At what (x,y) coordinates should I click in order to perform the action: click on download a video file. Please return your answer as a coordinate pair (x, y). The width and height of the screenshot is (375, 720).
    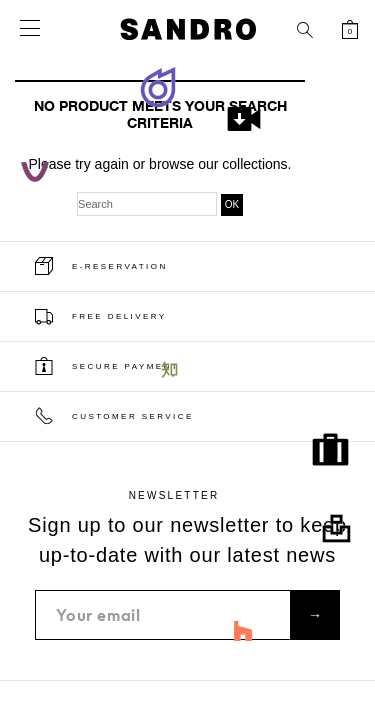
    Looking at the image, I should click on (244, 119).